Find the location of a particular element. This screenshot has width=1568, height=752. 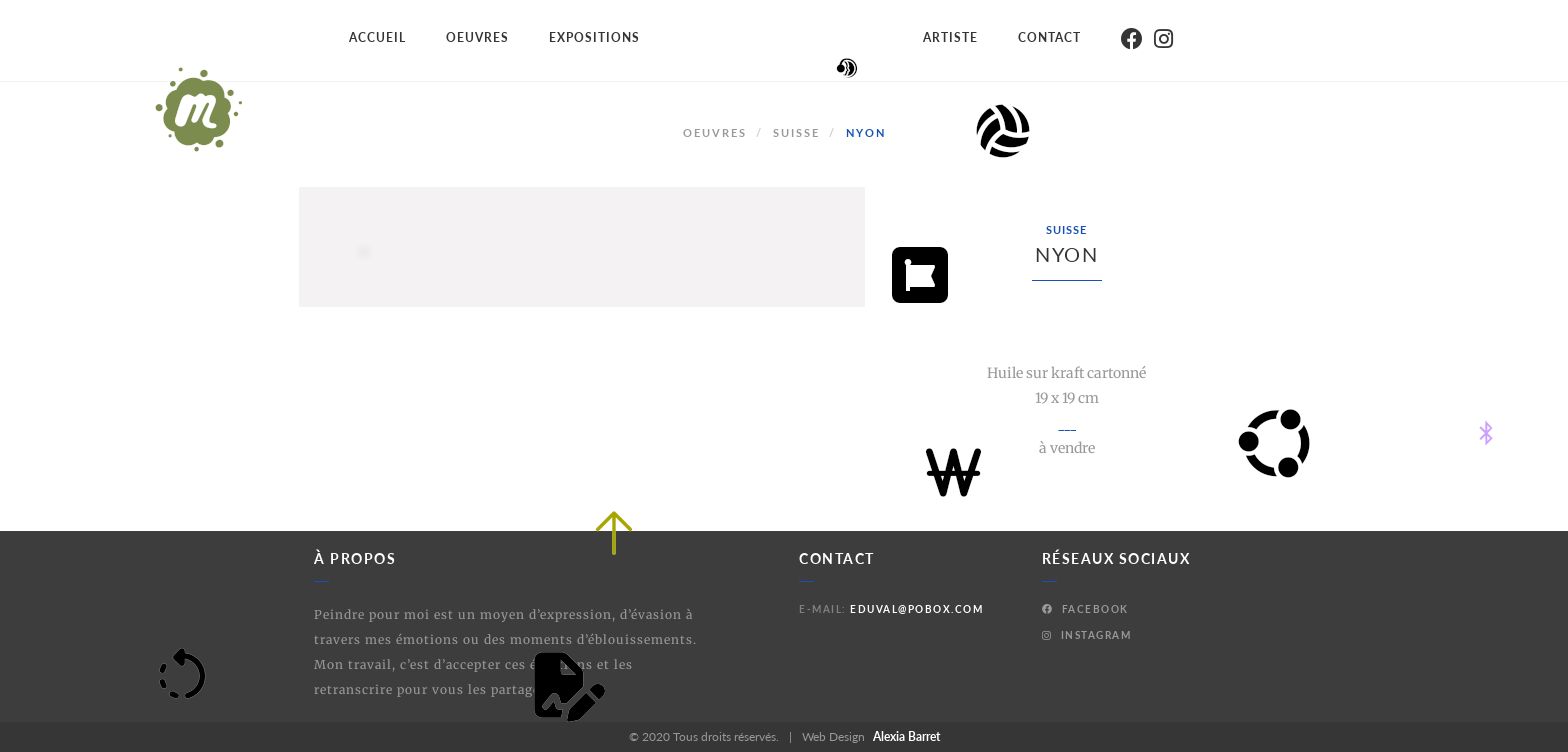

font awesome brand logo is located at coordinates (920, 275).